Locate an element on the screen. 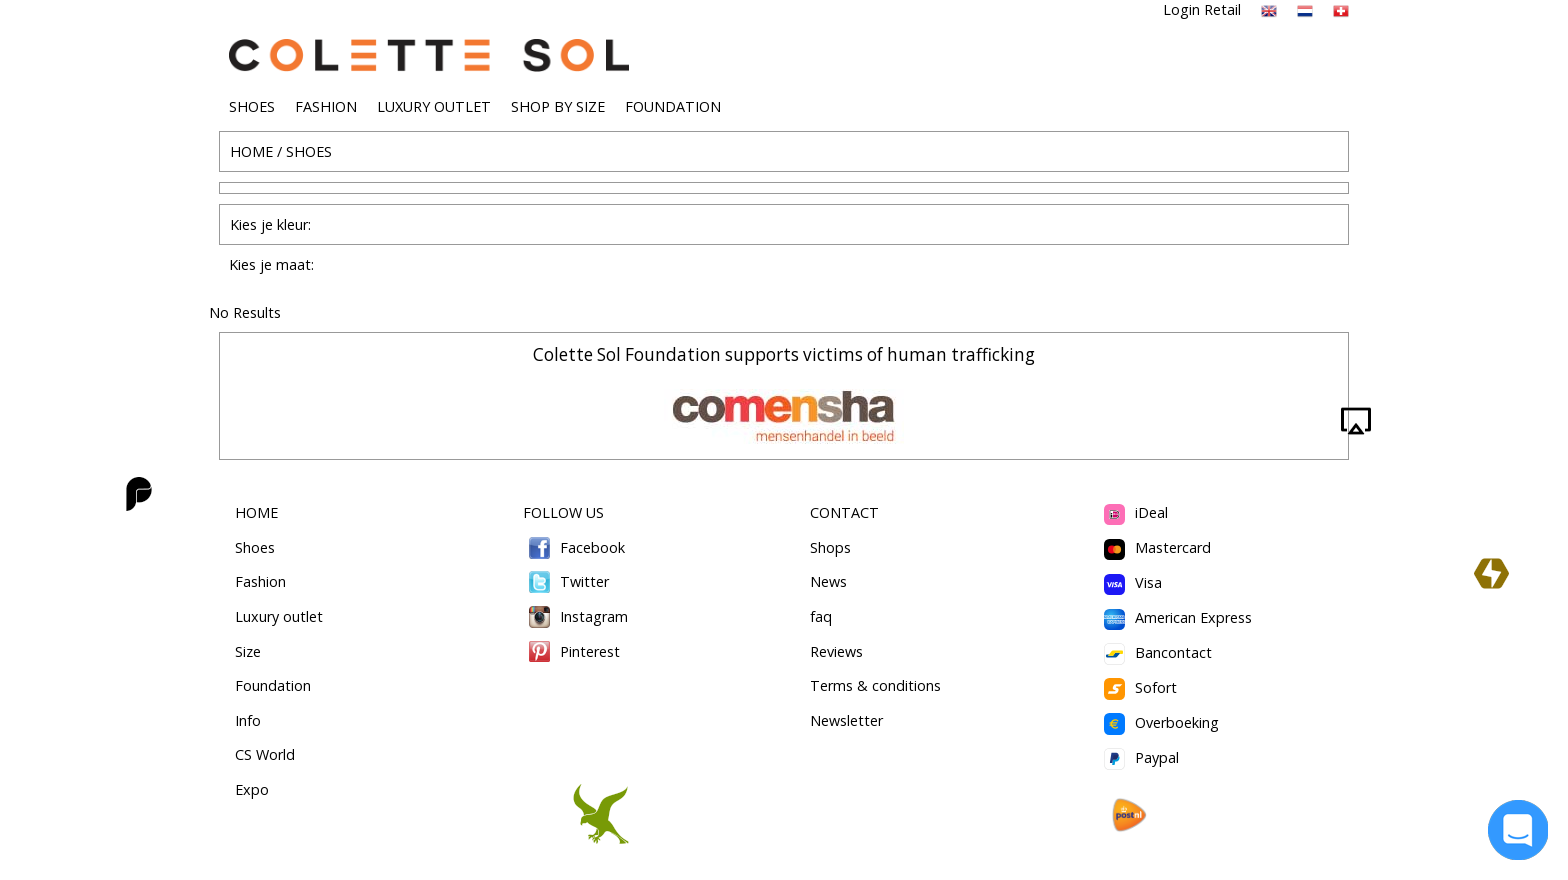 Image resolution: width=1568 pixels, height=880 pixels. falcon framework logo is located at coordinates (601, 814).